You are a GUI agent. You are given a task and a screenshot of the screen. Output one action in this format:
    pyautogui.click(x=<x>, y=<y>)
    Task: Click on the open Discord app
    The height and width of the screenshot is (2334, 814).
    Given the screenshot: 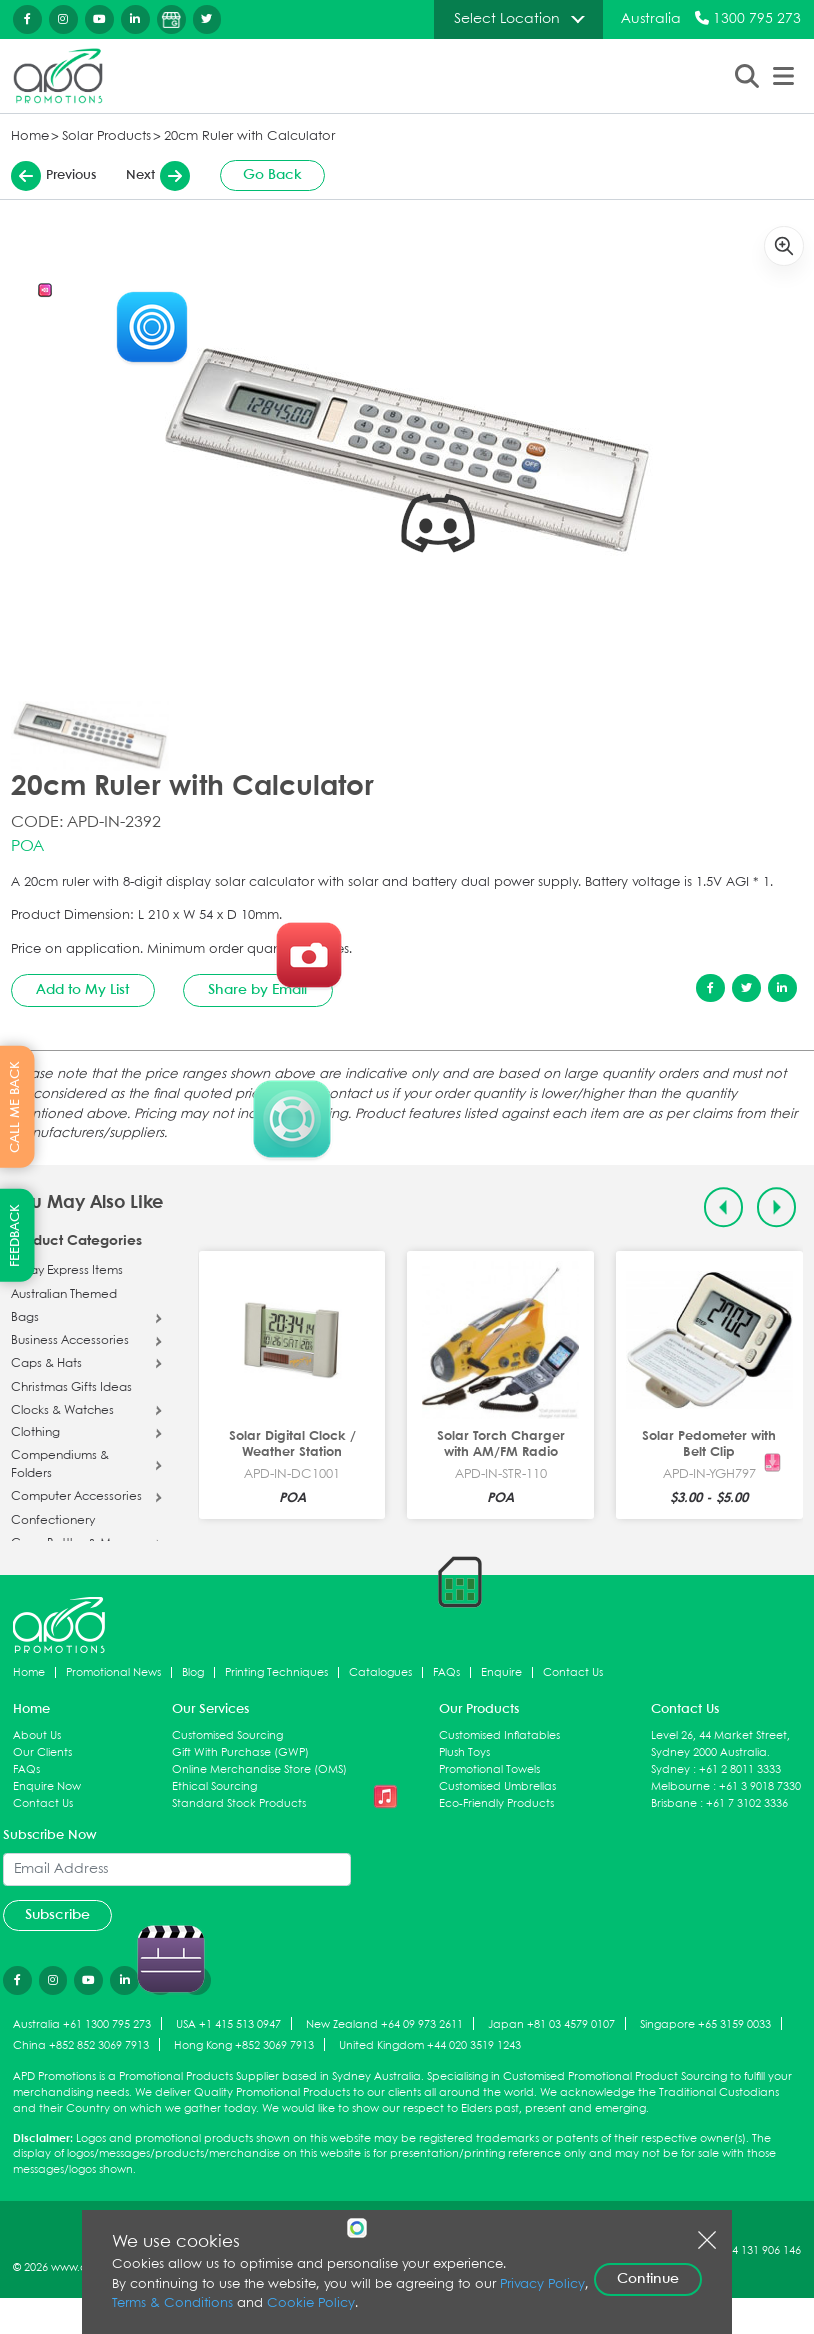 What is the action you would take?
    pyautogui.click(x=438, y=523)
    